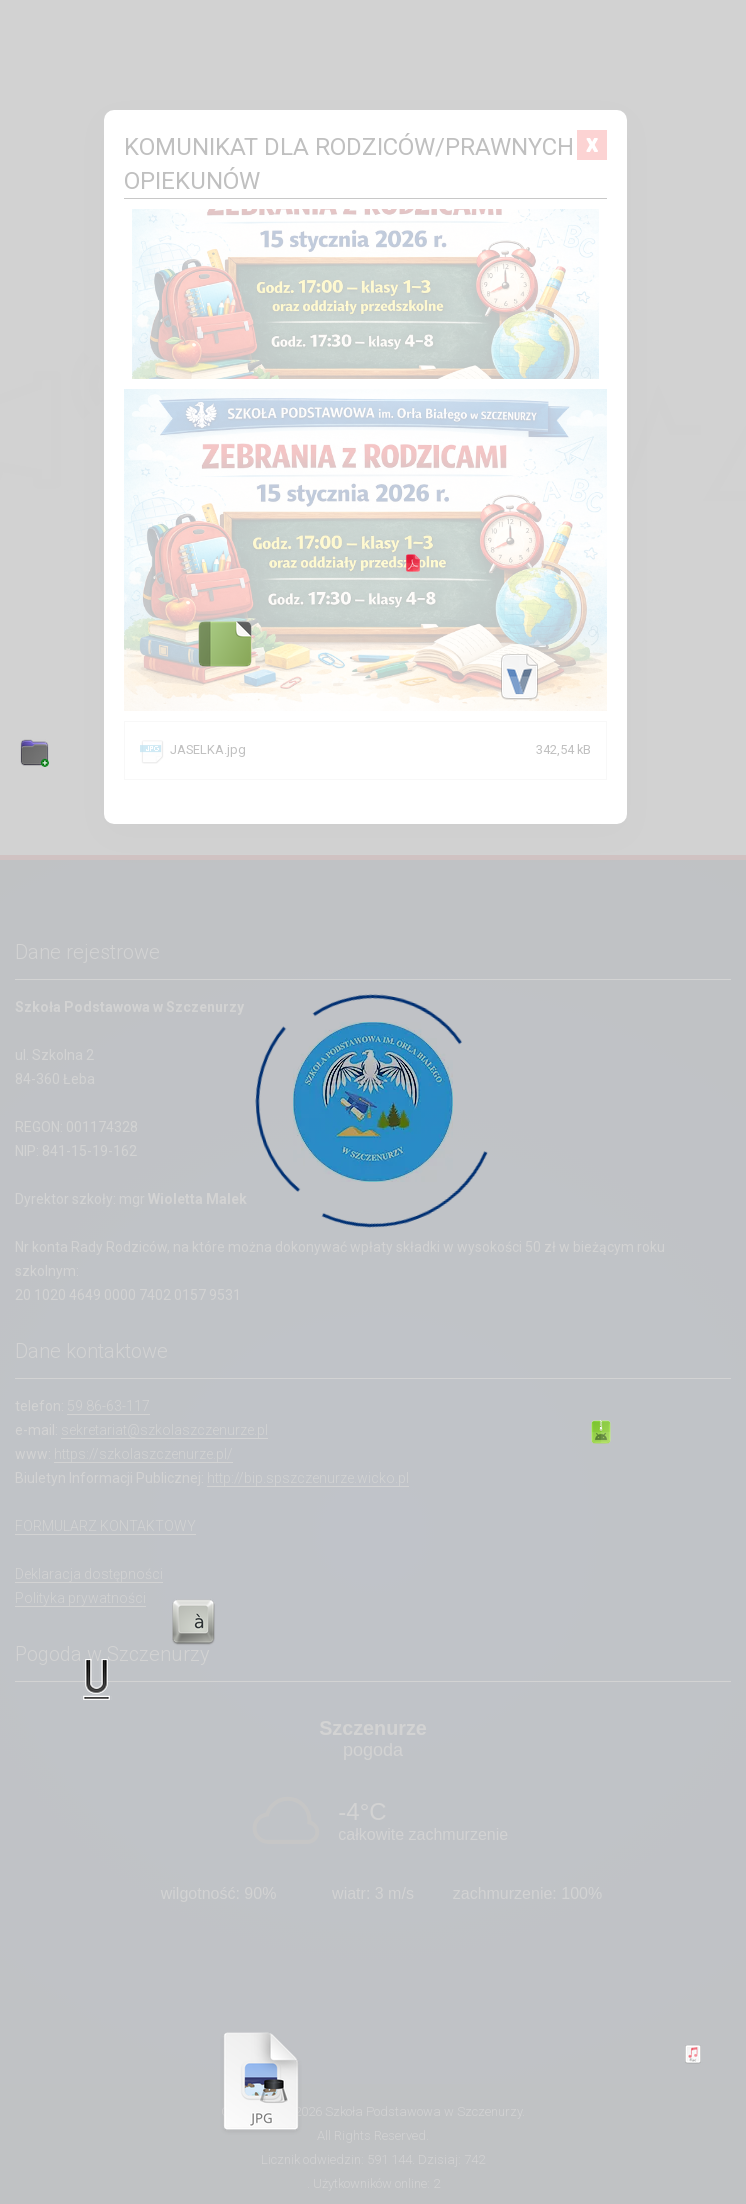 The image size is (746, 2204). What do you see at coordinates (693, 2054) in the screenshot?
I see `a flac audio file in ogg container format` at bounding box center [693, 2054].